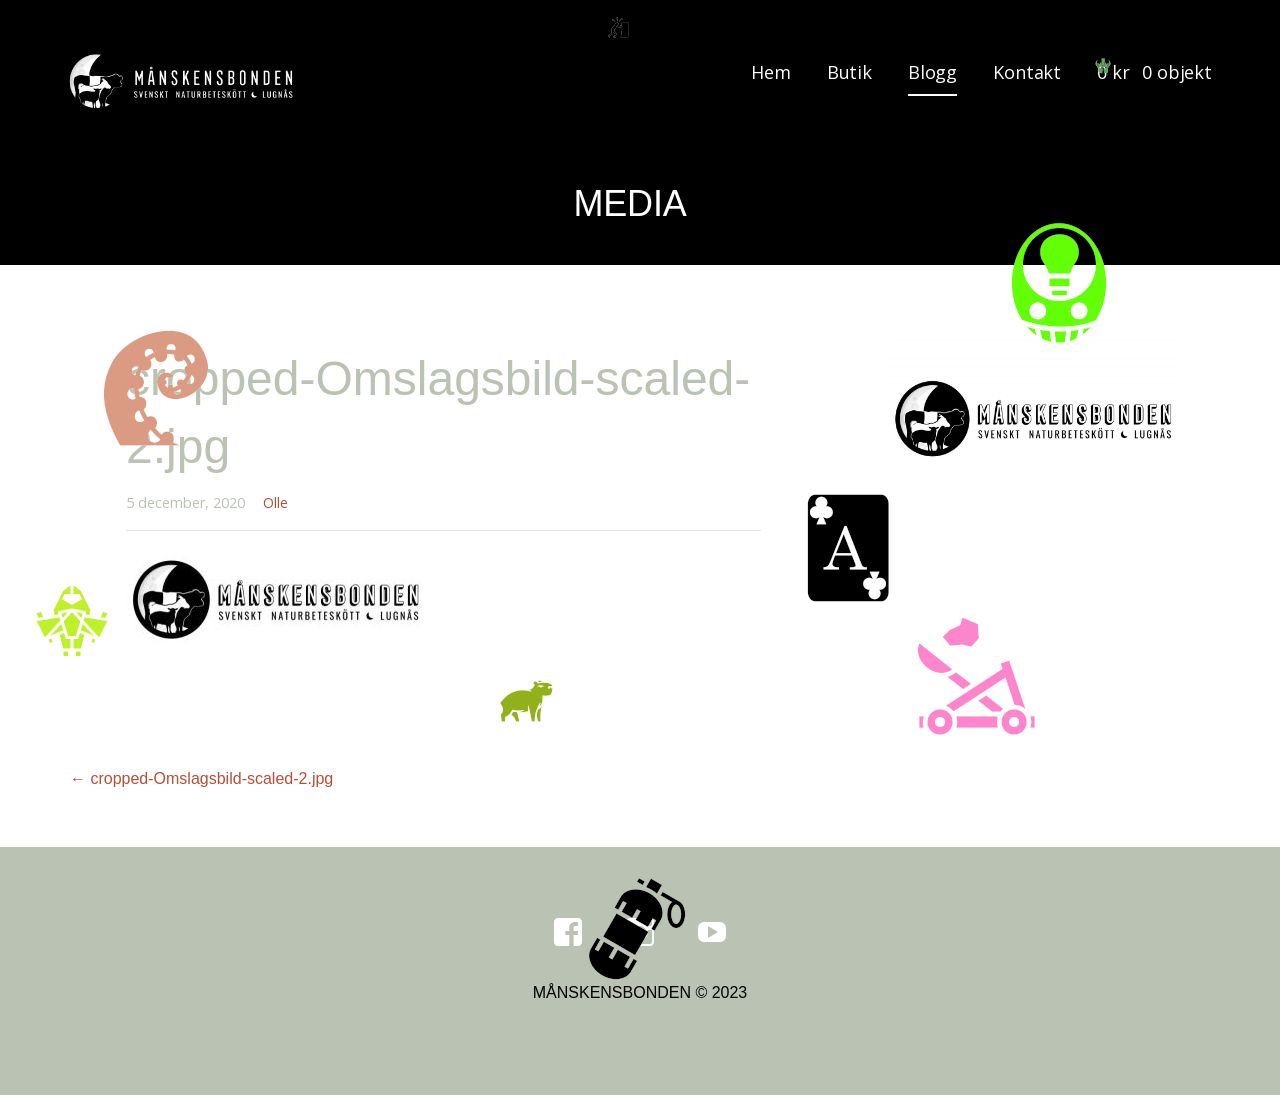 The width and height of the screenshot is (1280, 1095). Describe the element at coordinates (977, 674) in the screenshot. I see `launch projectile in siege game` at that location.